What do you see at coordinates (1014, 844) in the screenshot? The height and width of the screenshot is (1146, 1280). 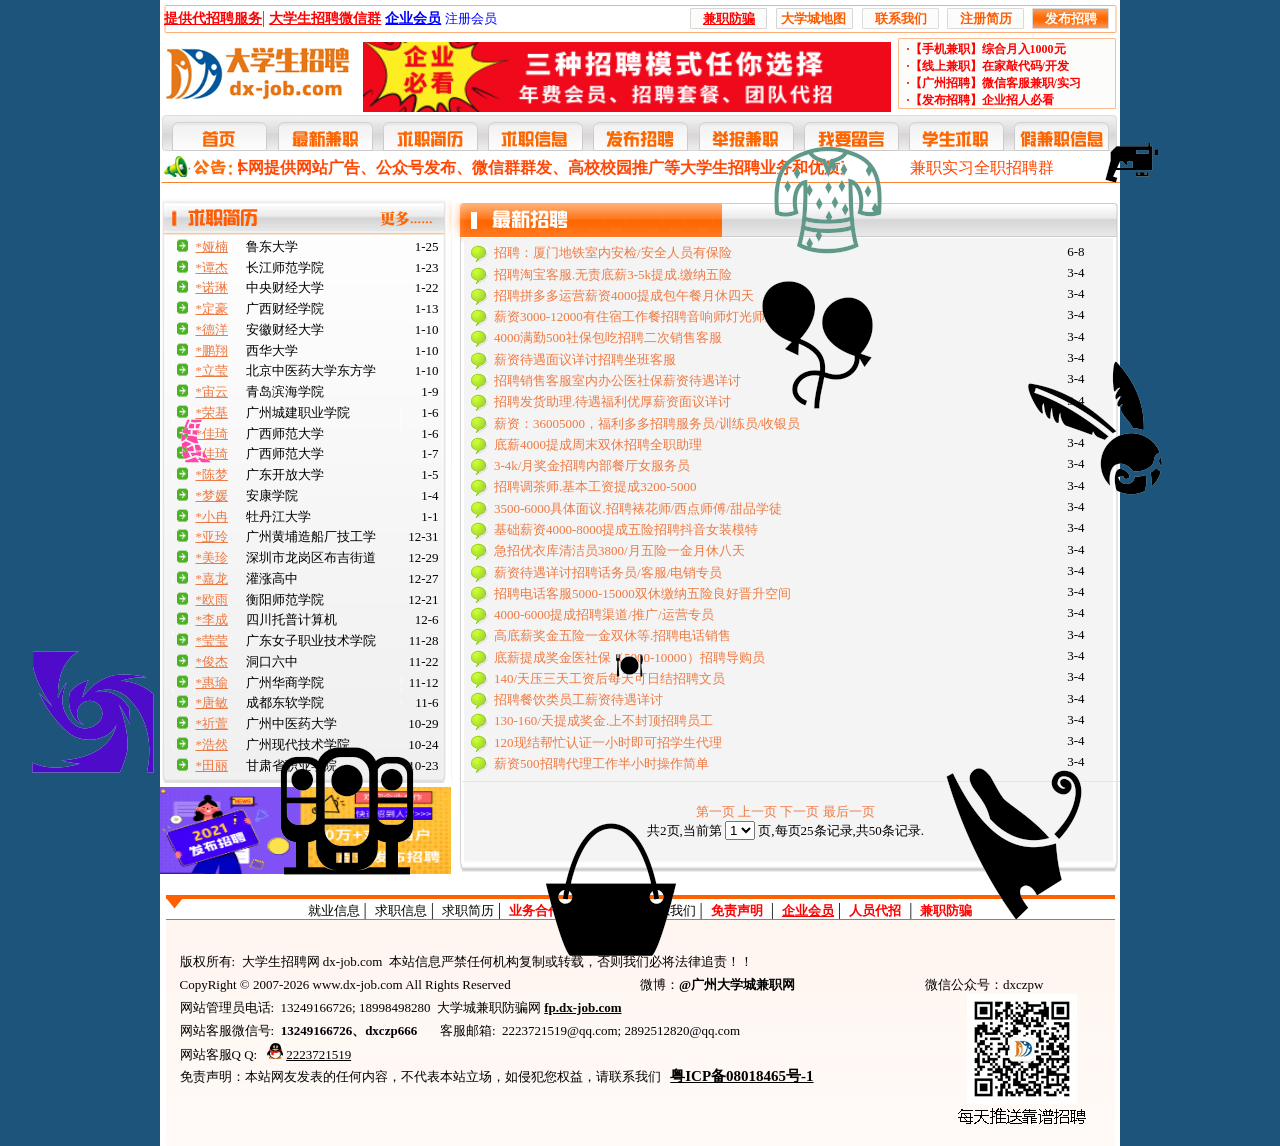 I see `ancient Egyptian pschent double crown icon` at bounding box center [1014, 844].